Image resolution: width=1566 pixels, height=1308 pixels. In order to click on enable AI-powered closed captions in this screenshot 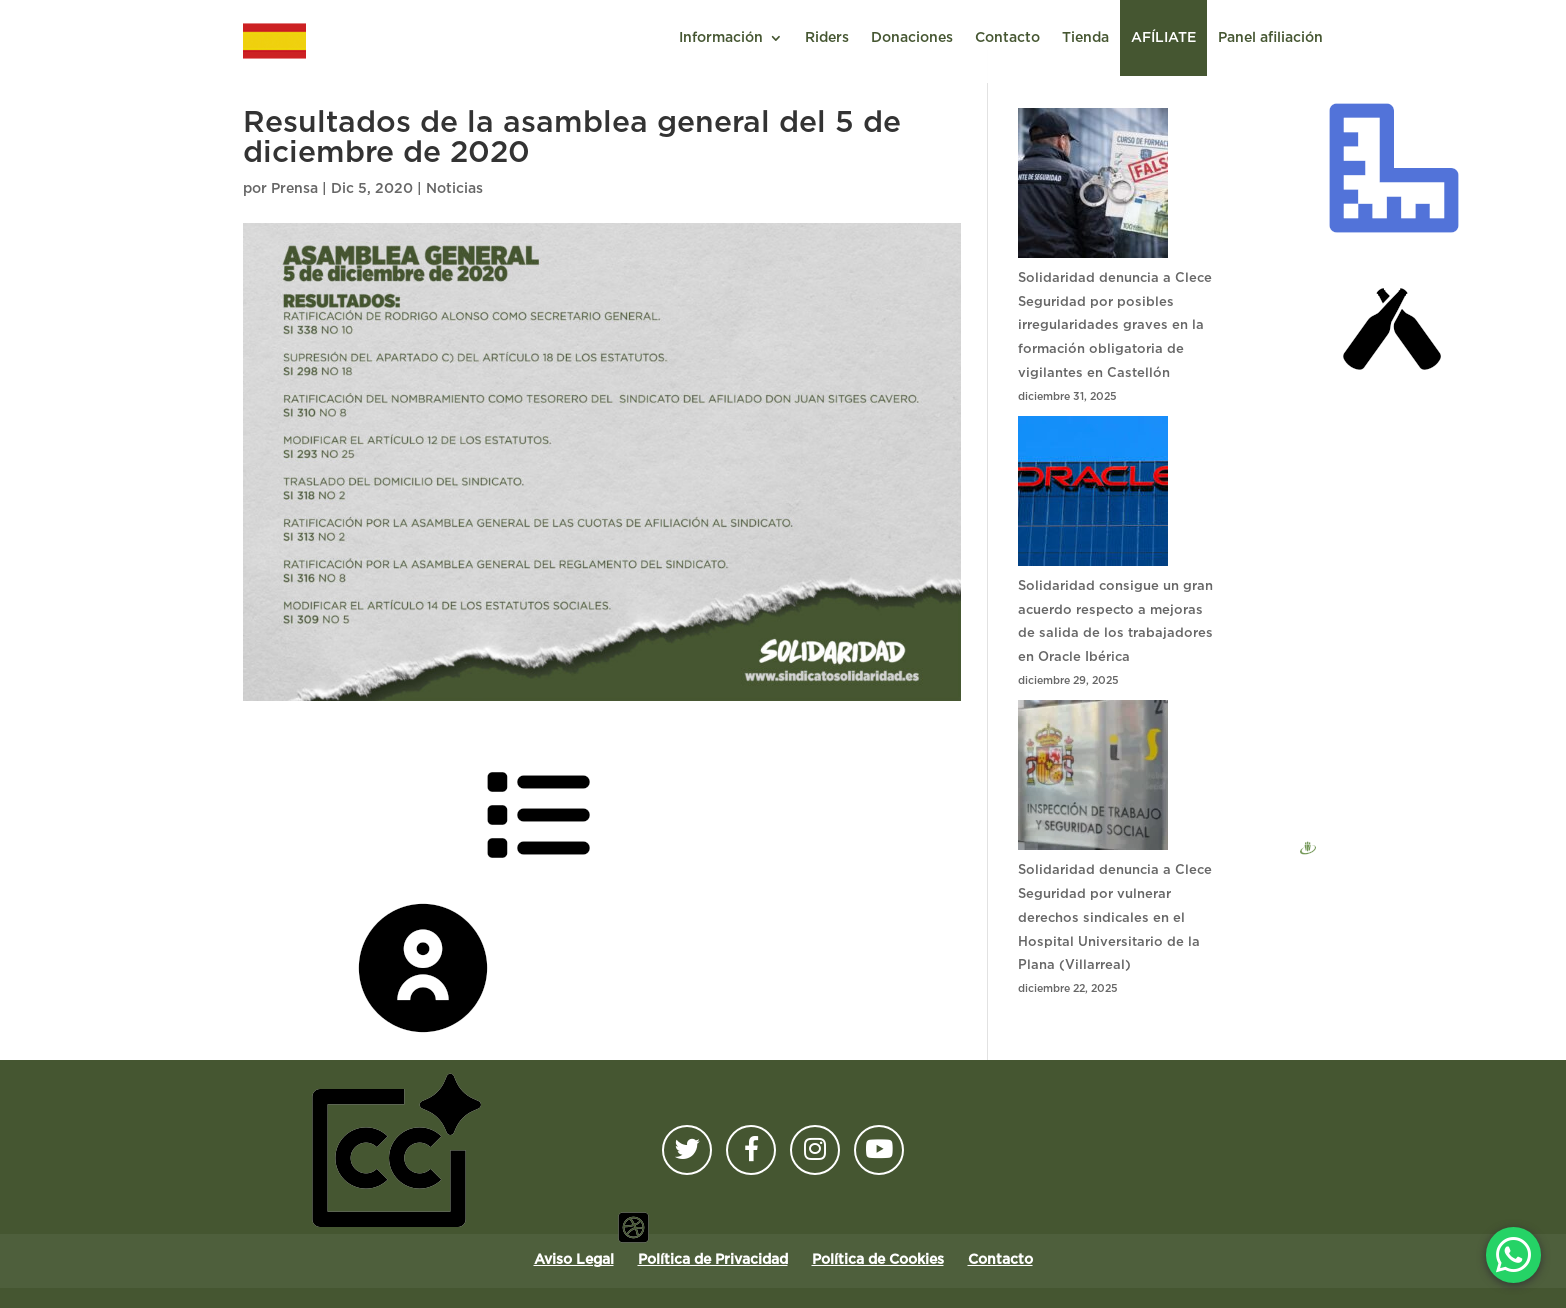, I will do `click(389, 1158)`.